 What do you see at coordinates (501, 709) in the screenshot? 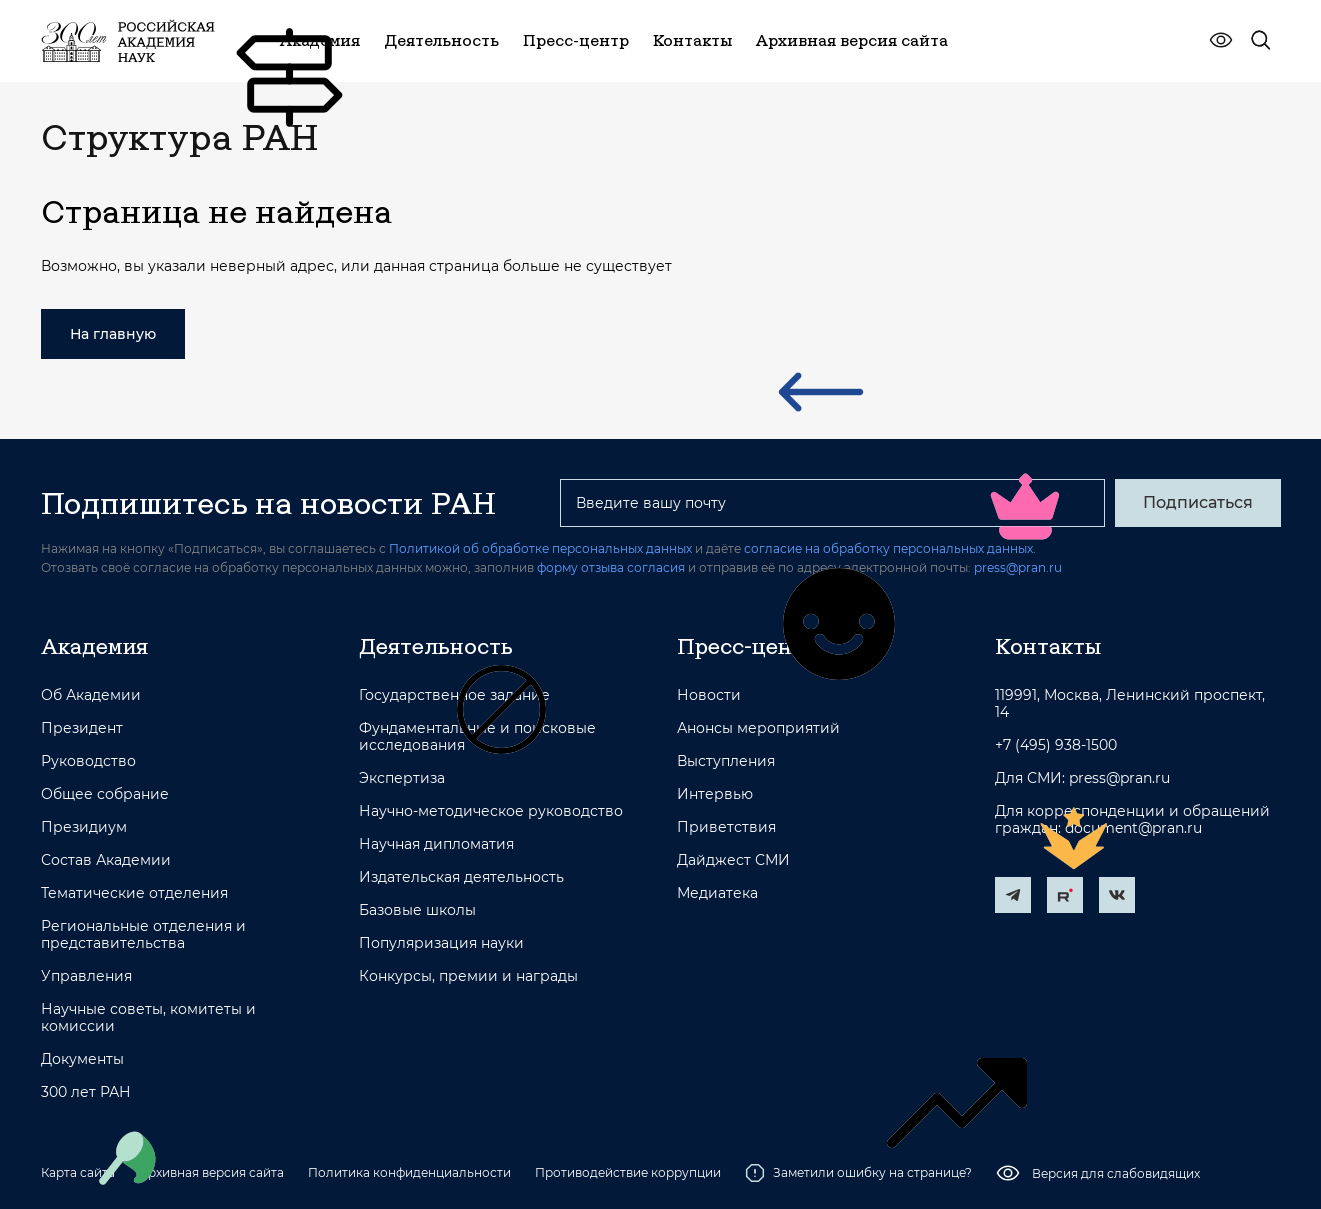
I see `indicates a blocked or prohibited action` at bounding box center [501, 709].